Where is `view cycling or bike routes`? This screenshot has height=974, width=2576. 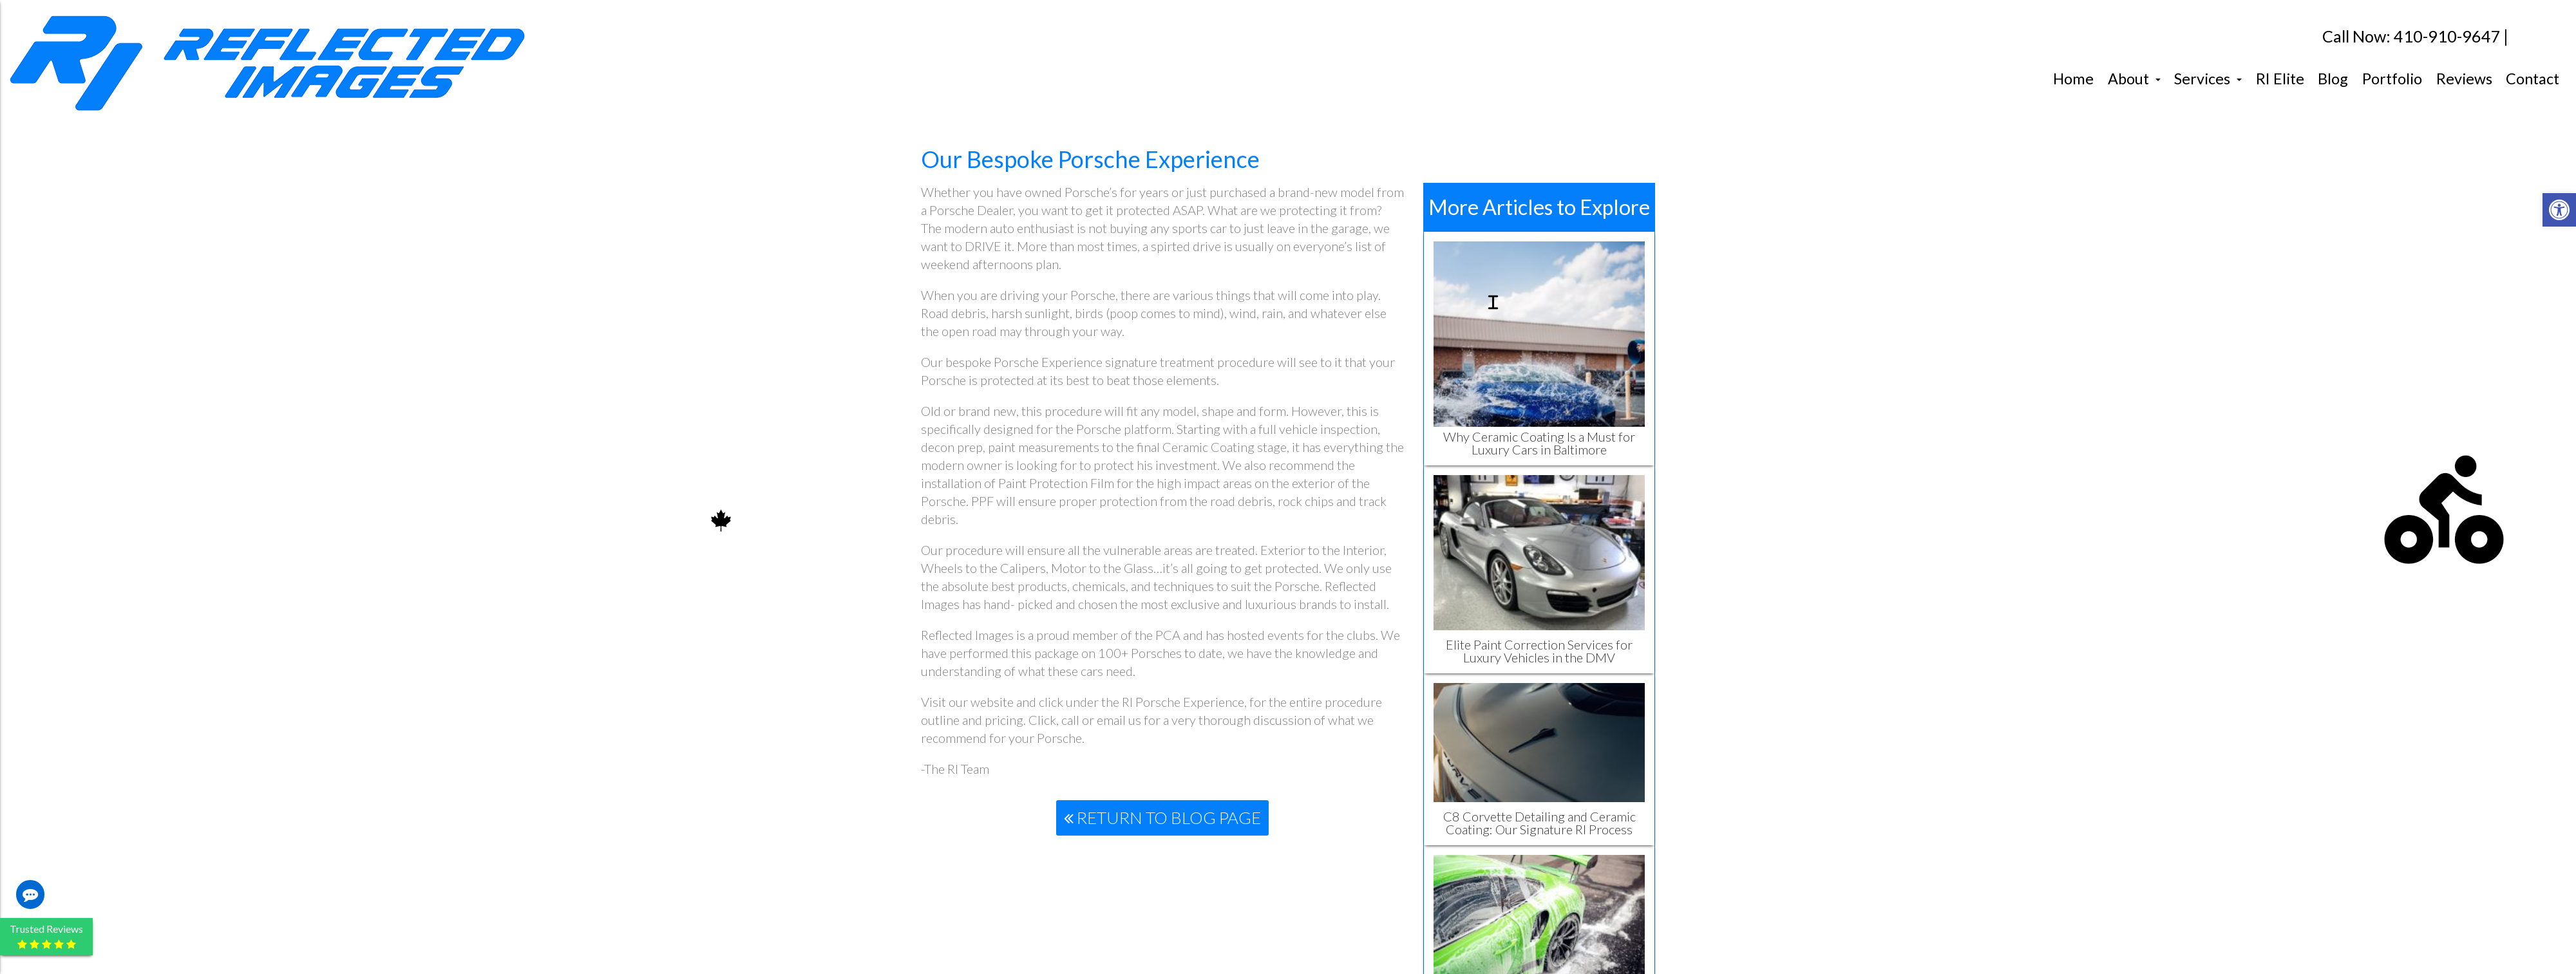 view cycling or bike routes is located at coordinates (2444, 515).